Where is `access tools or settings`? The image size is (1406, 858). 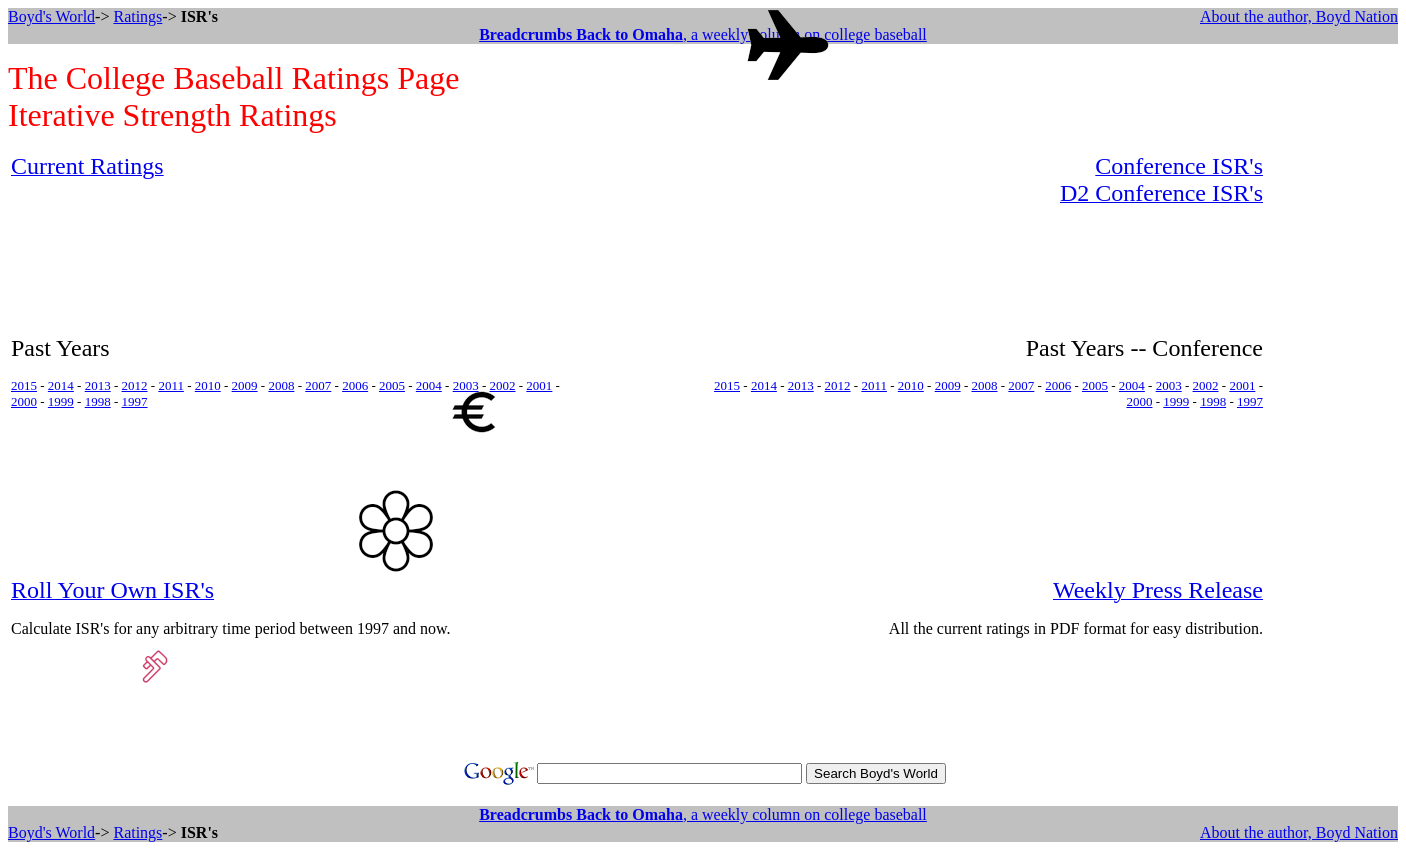
access tools or settings is located at coordinates (153, 666).